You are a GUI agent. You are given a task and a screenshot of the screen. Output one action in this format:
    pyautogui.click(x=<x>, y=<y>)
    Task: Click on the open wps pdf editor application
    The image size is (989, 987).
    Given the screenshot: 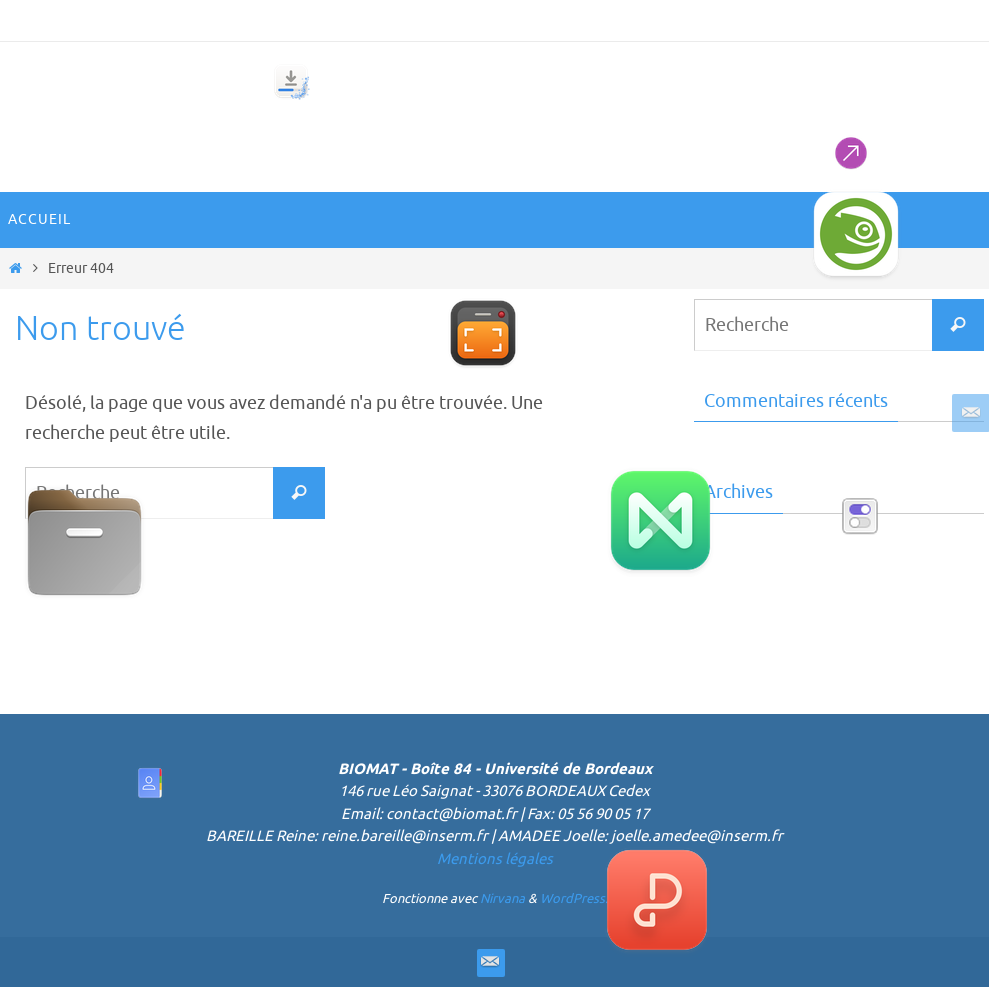 What is the action you would take?
    pyautogui.click(x=657, y=900)
    